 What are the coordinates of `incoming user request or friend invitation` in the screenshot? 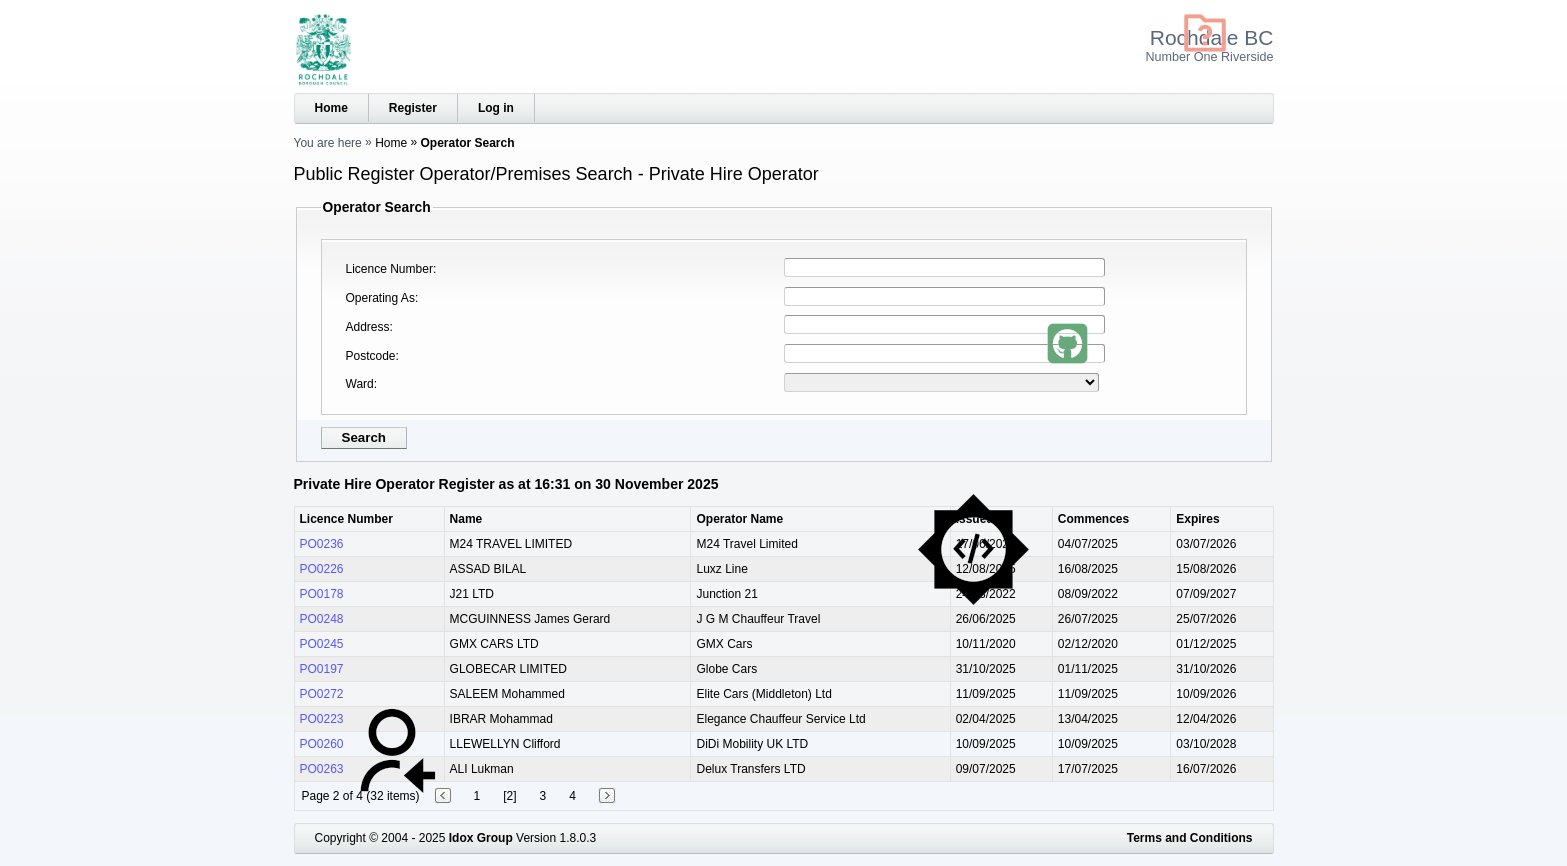 It's located at (392, 752).